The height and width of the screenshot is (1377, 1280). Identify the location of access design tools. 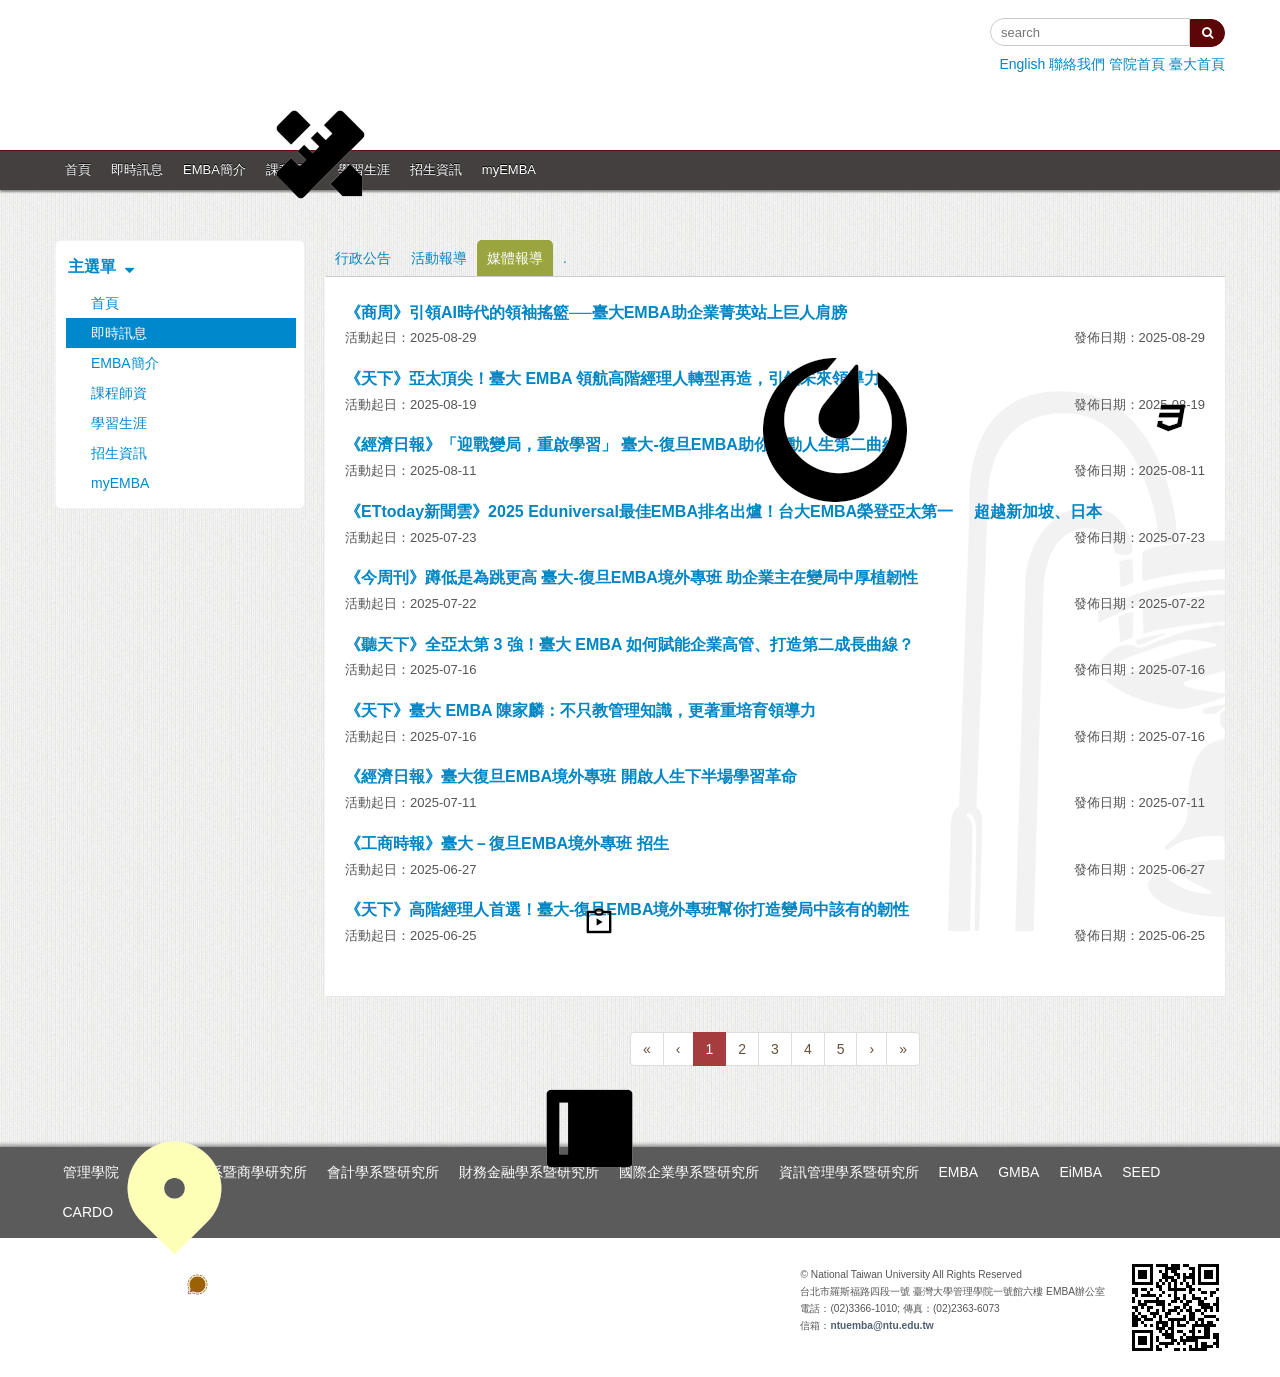
(320, 154).